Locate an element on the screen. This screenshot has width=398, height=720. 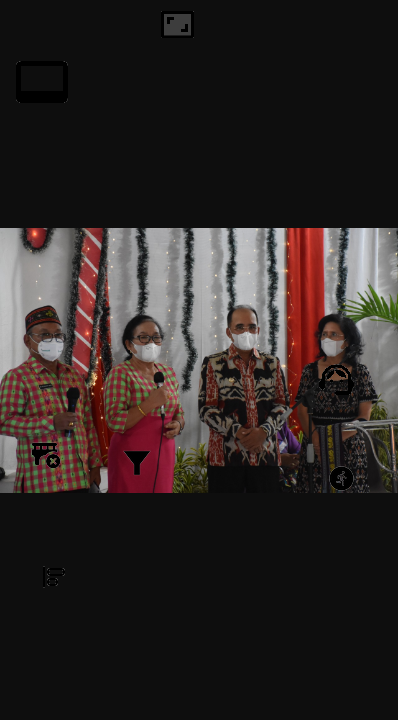
video player with caption or subtitle area is located at coordinates (42, 82).